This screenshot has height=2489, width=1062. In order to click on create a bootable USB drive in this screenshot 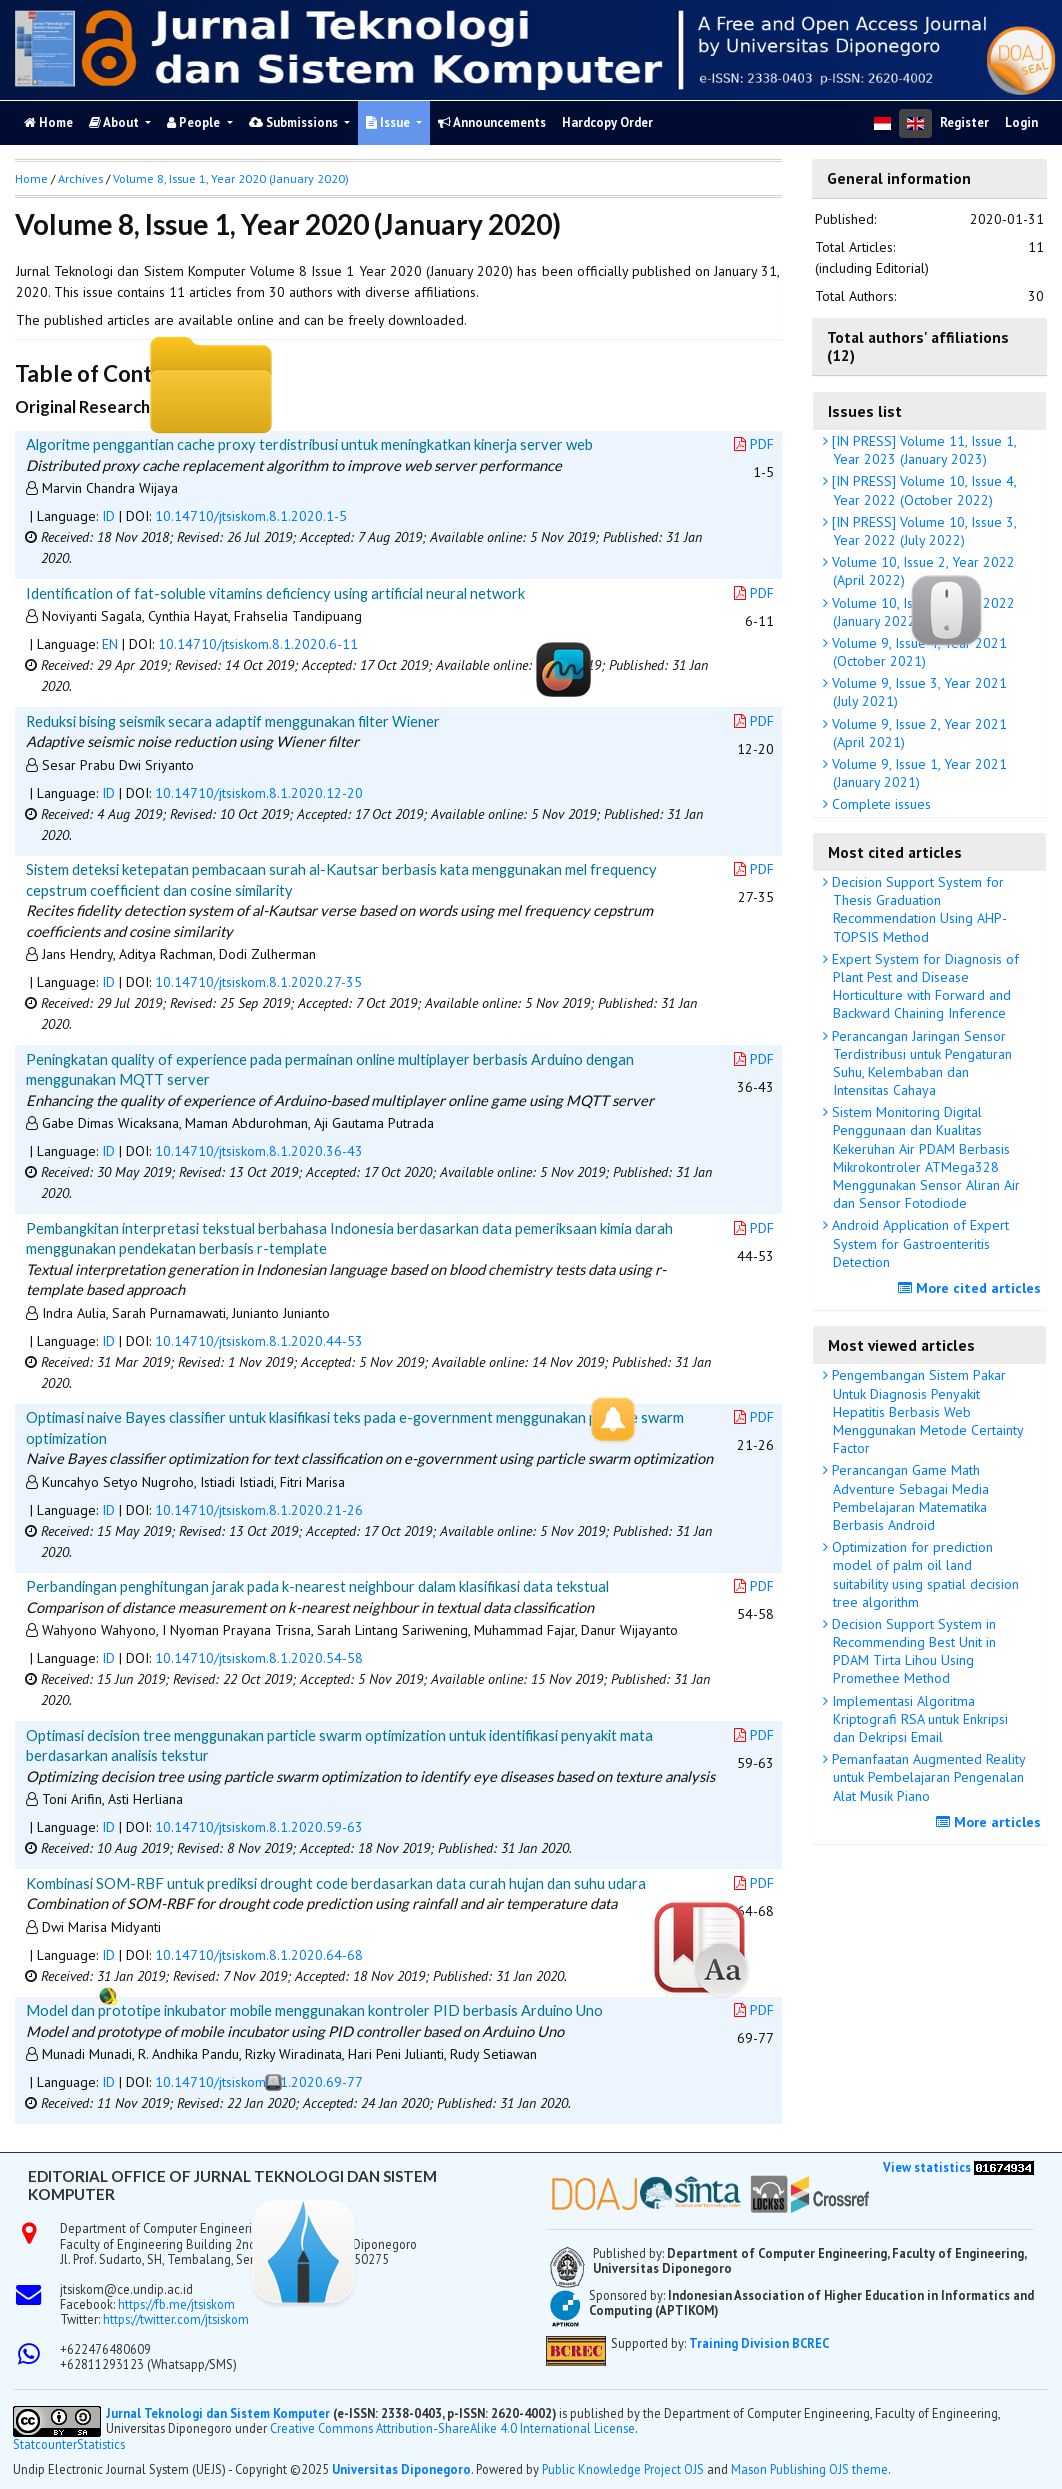, I will do `click(273, 2082)`.